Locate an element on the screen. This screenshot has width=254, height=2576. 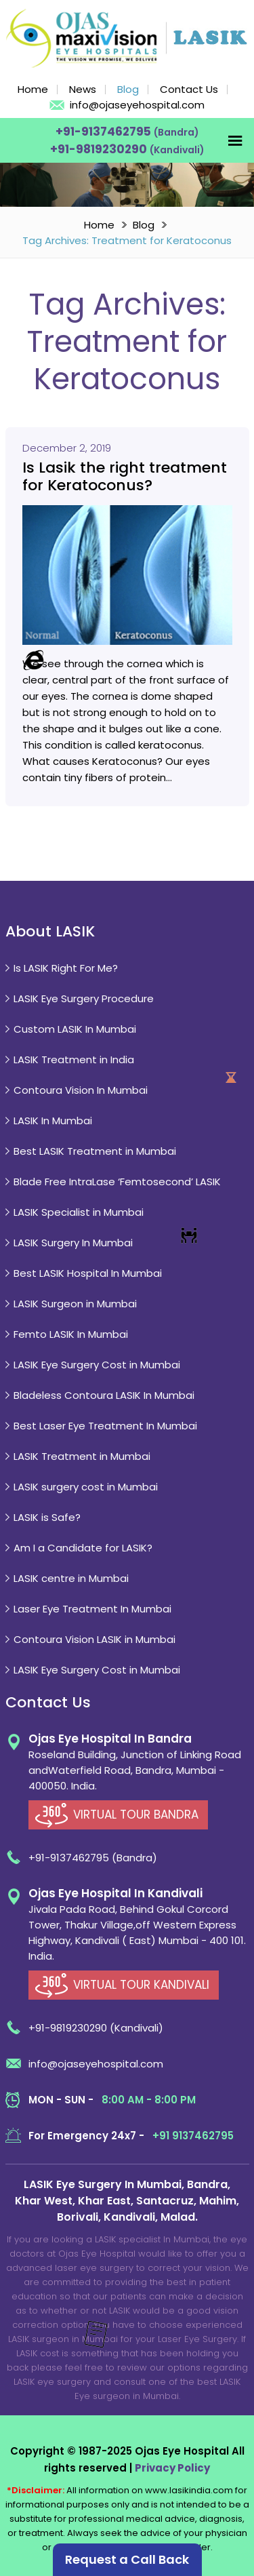
team collaboration or shared task is located at coordinates (189, 1235).